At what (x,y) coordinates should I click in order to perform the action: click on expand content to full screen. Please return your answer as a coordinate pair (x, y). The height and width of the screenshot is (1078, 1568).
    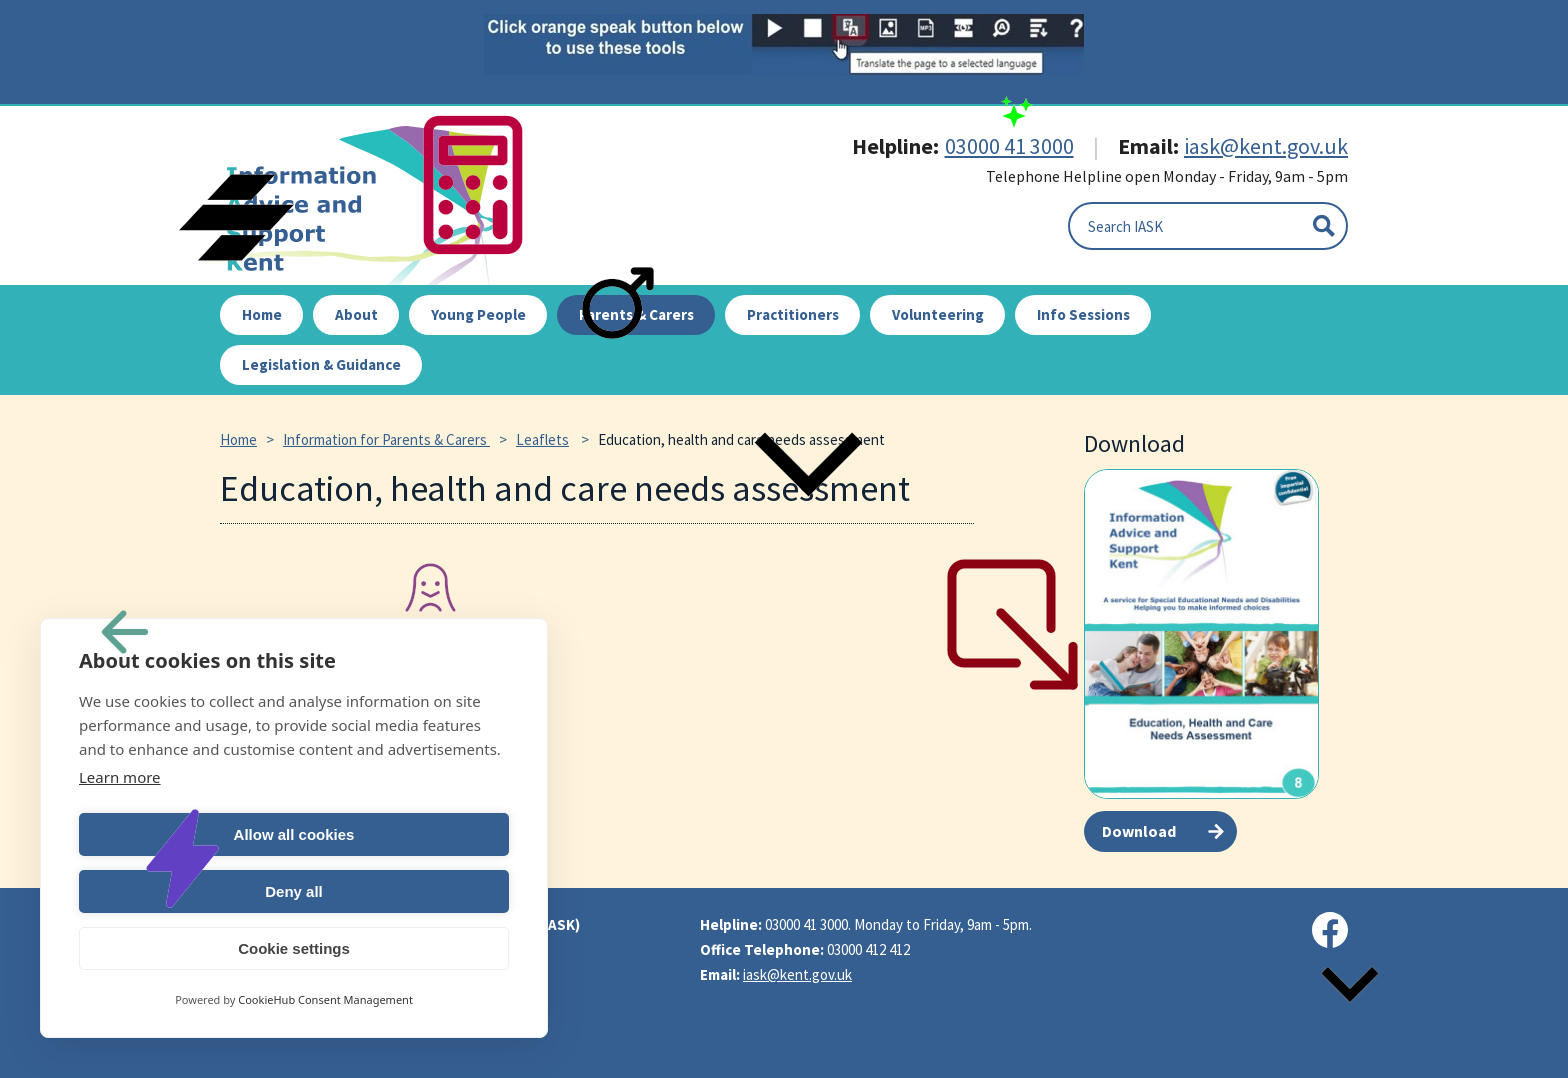
    Looking at the image, I should click on (1012, 624).